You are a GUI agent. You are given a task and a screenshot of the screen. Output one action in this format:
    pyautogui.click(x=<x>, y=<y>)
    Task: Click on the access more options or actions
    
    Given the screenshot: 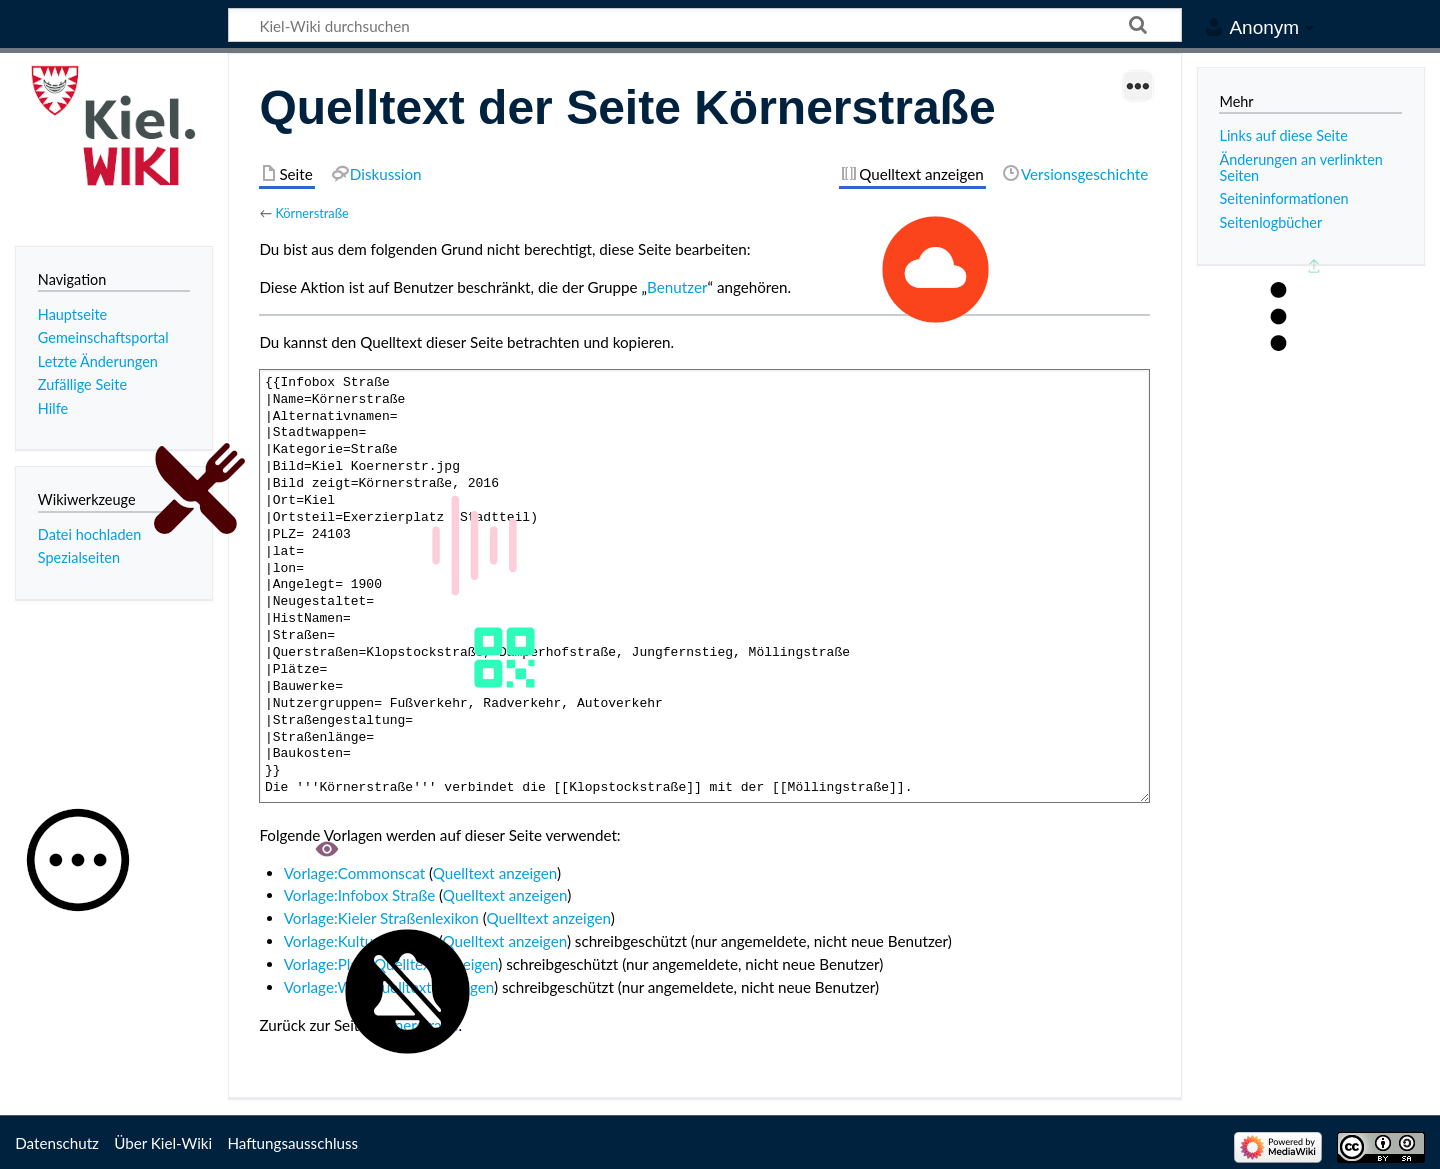 What is the action you would take?
    pyautogui.click(x=78, y=860)
    